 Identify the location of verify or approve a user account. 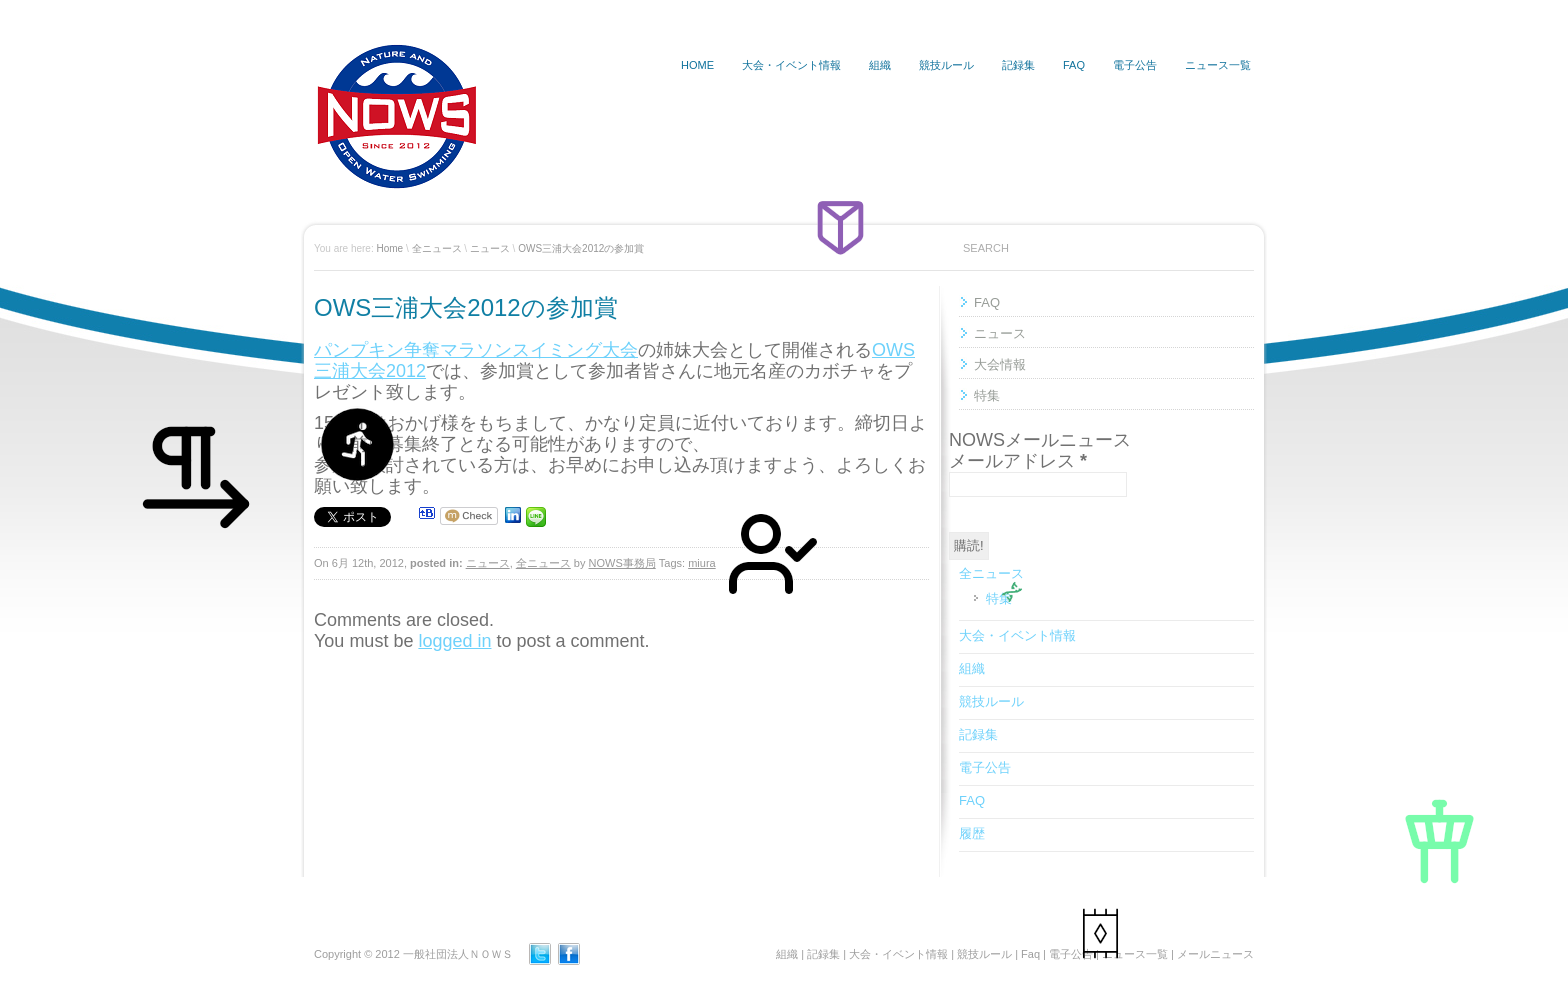
(773, 554).